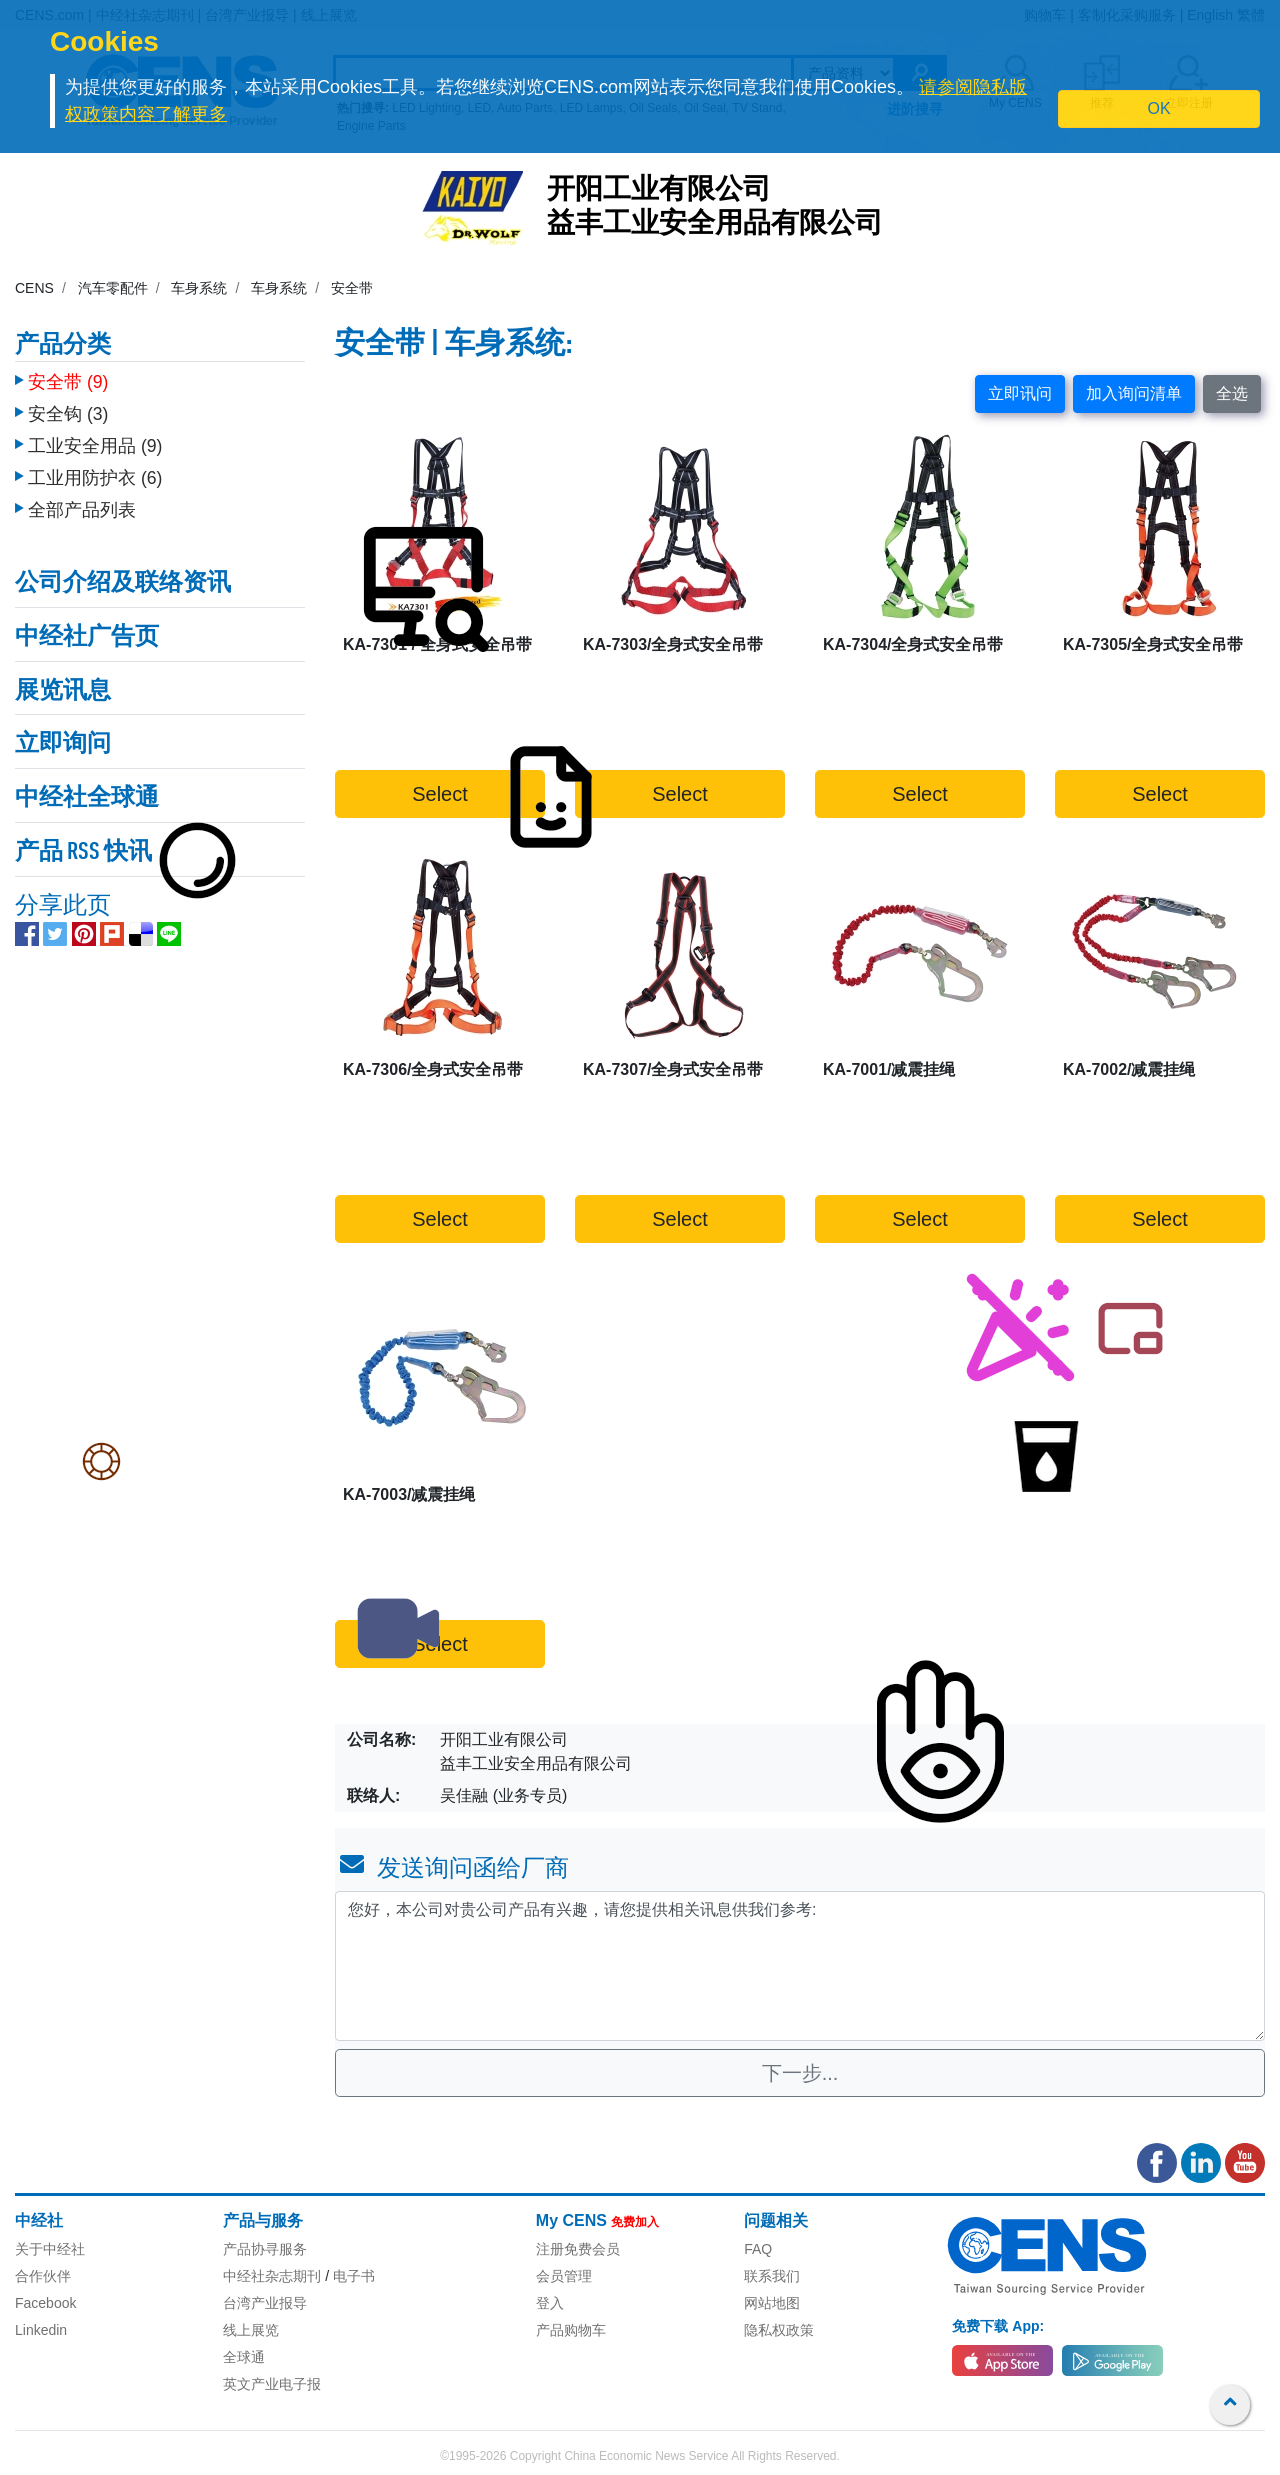  What do you see at coordinates (1046, 1456) in the screenshot?
I see `find nearby drink or beverage locations` at bounding box center [1046, 1456].